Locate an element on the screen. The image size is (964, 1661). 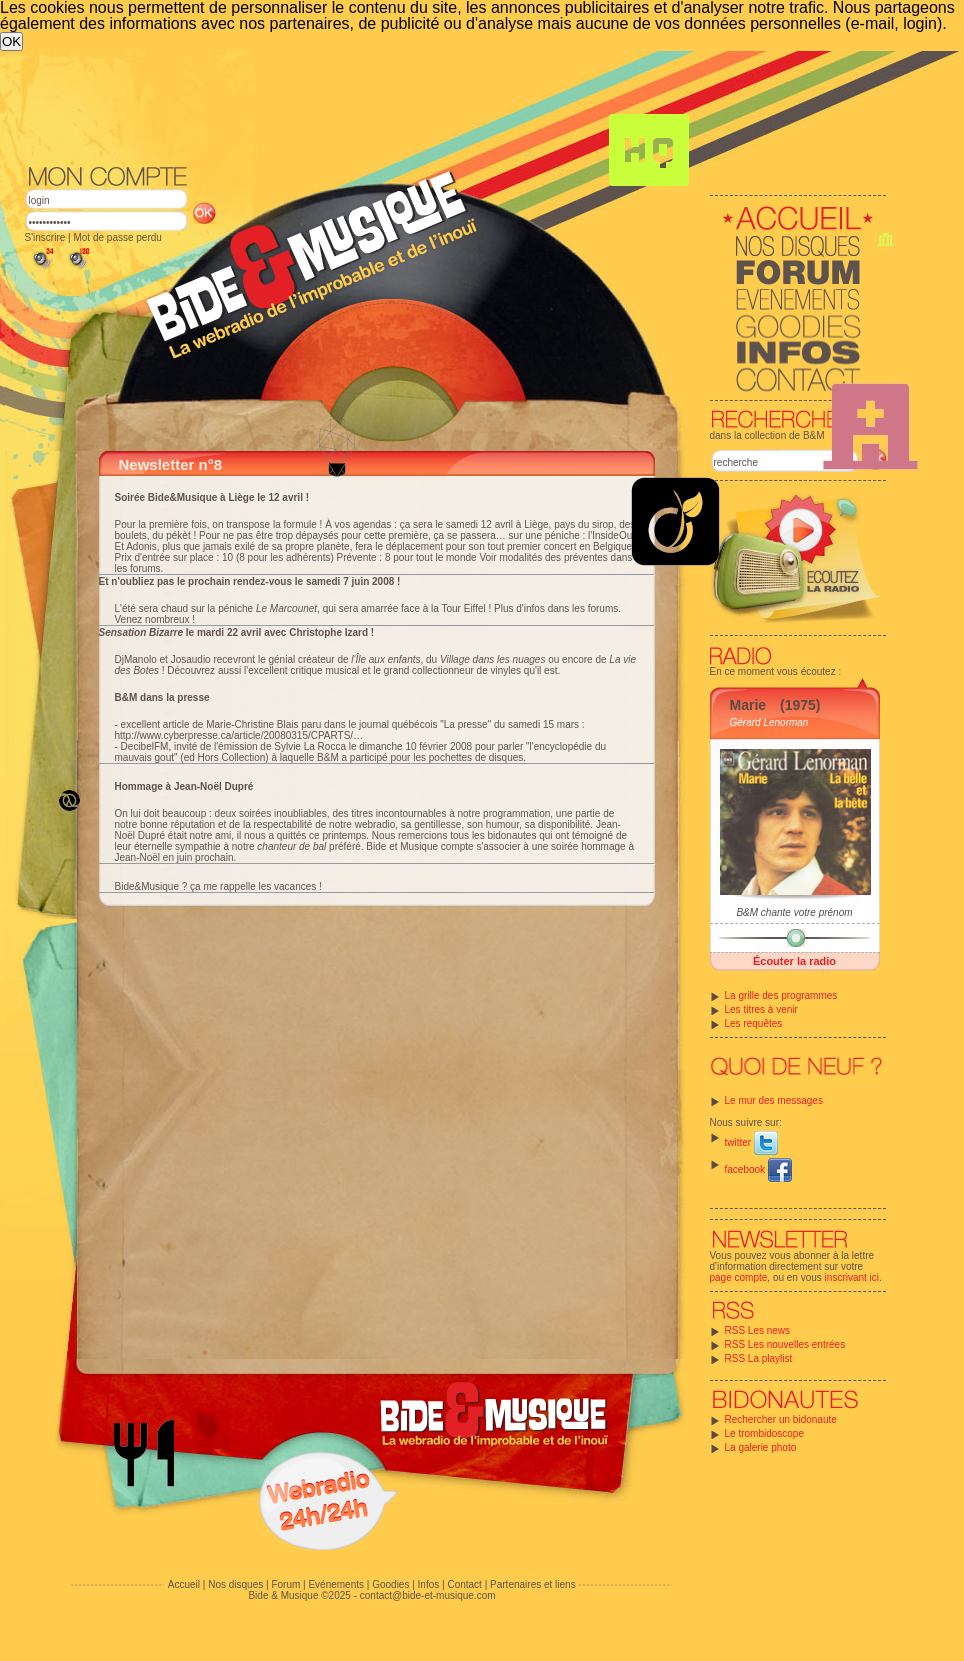
open the minds social network app is located at coordinates (337, 448).